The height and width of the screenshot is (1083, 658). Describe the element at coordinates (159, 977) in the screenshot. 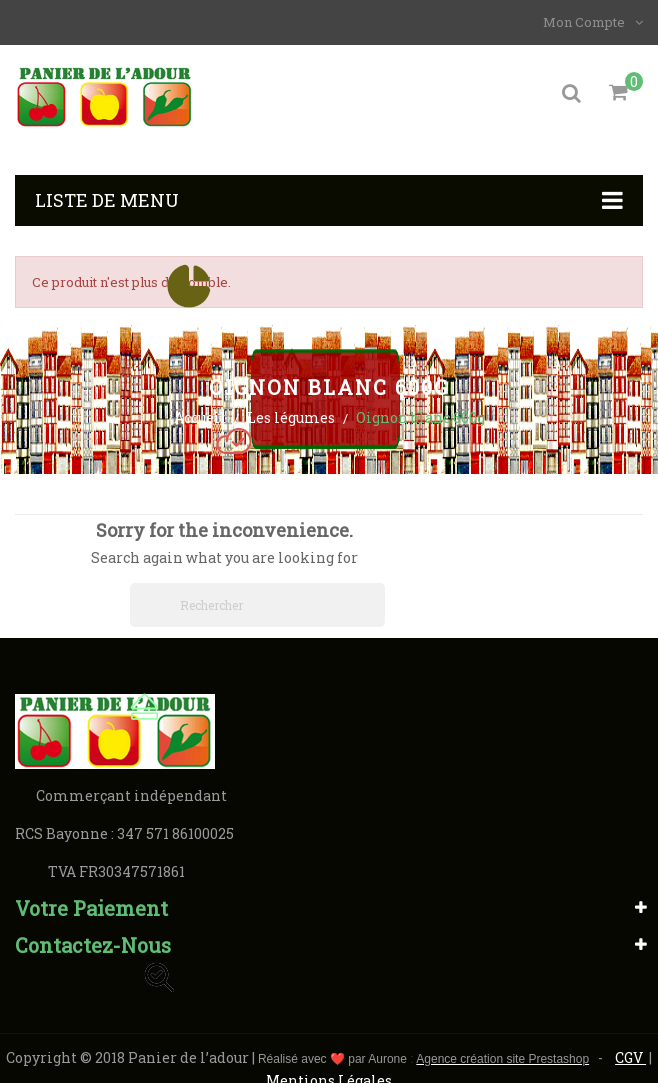

I see `confirm search results` at that location.